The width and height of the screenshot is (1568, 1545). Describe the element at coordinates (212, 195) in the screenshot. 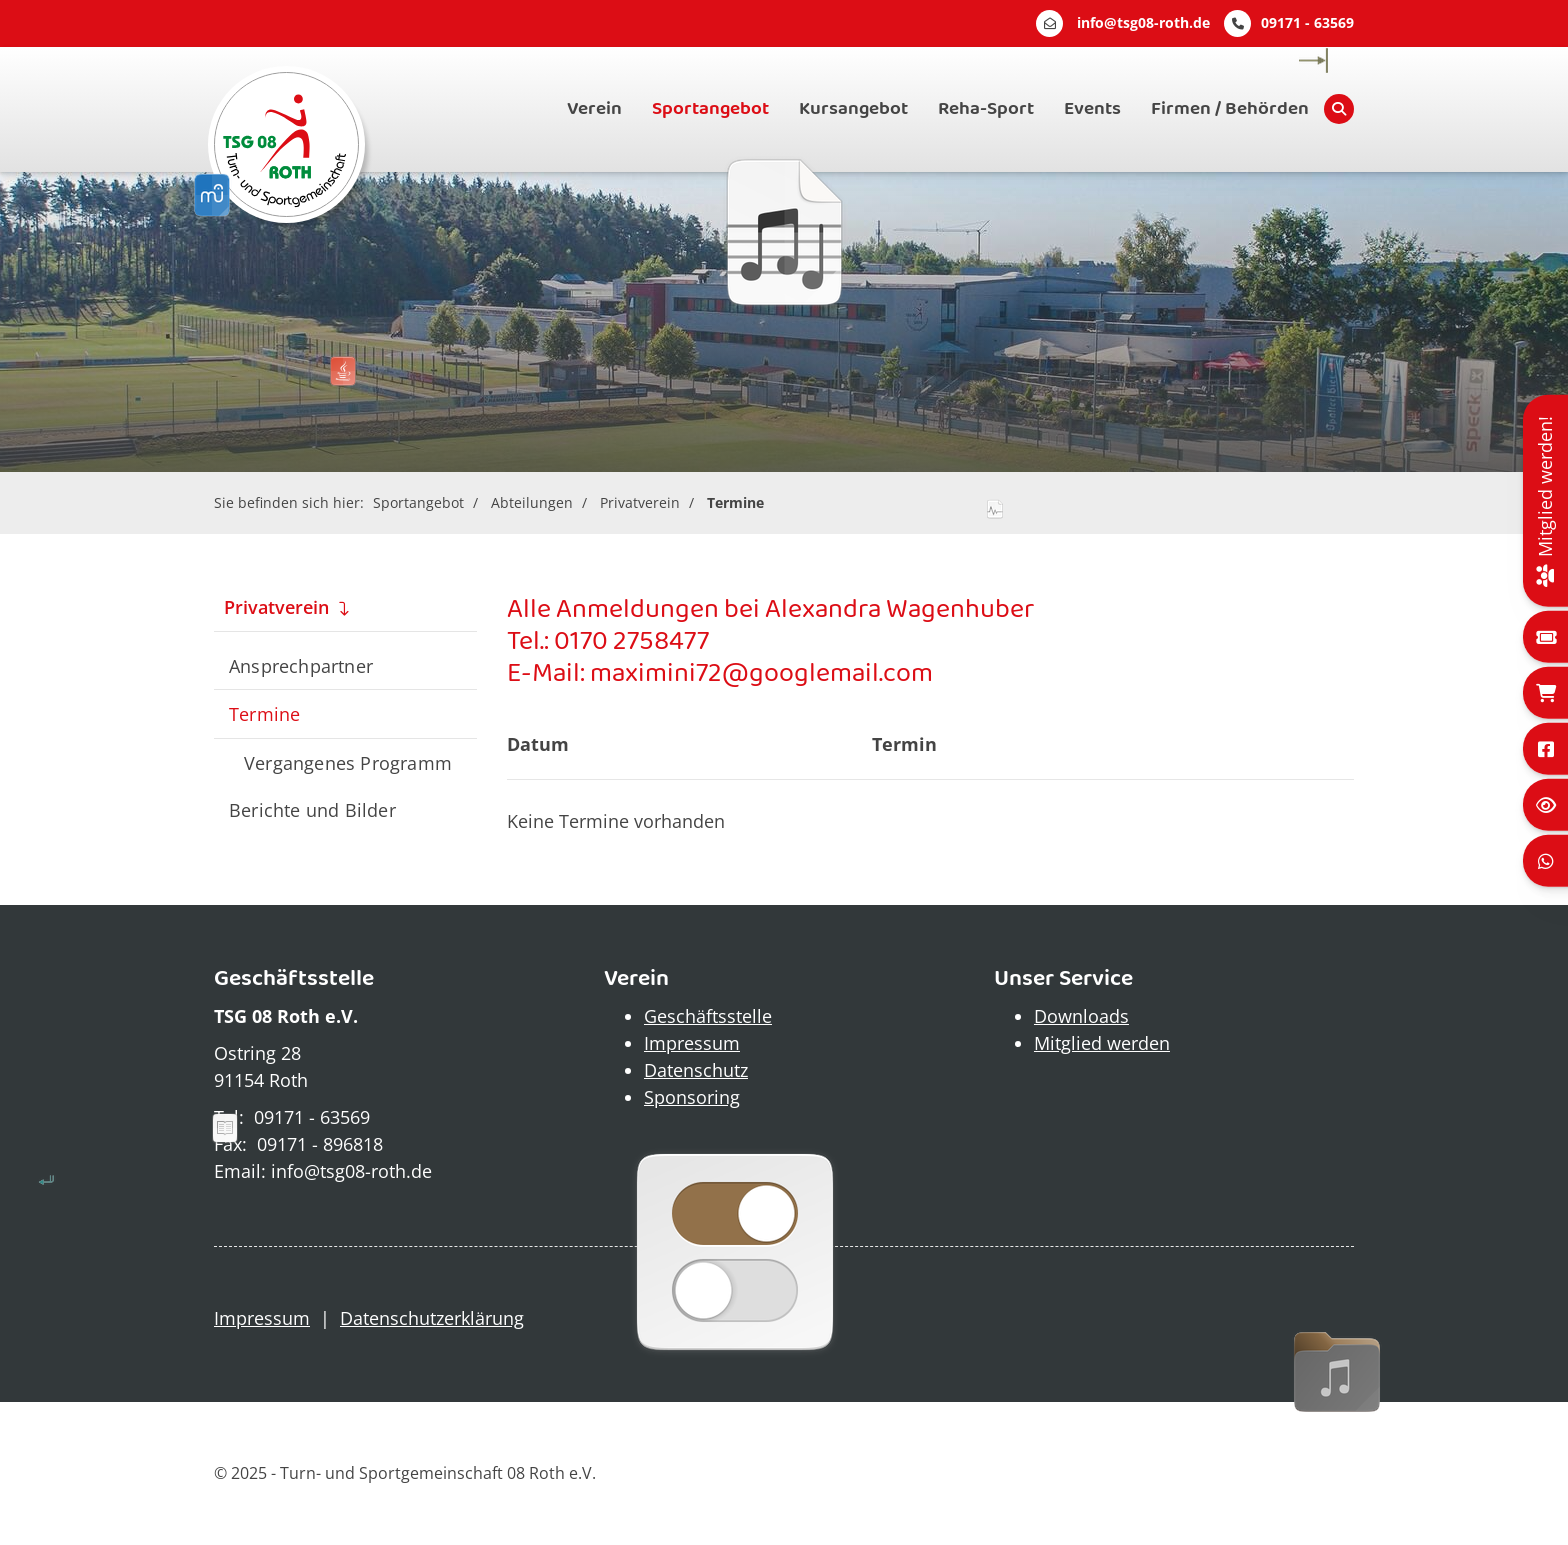

I see `open a MuseScore 3 music notation file` at that location.